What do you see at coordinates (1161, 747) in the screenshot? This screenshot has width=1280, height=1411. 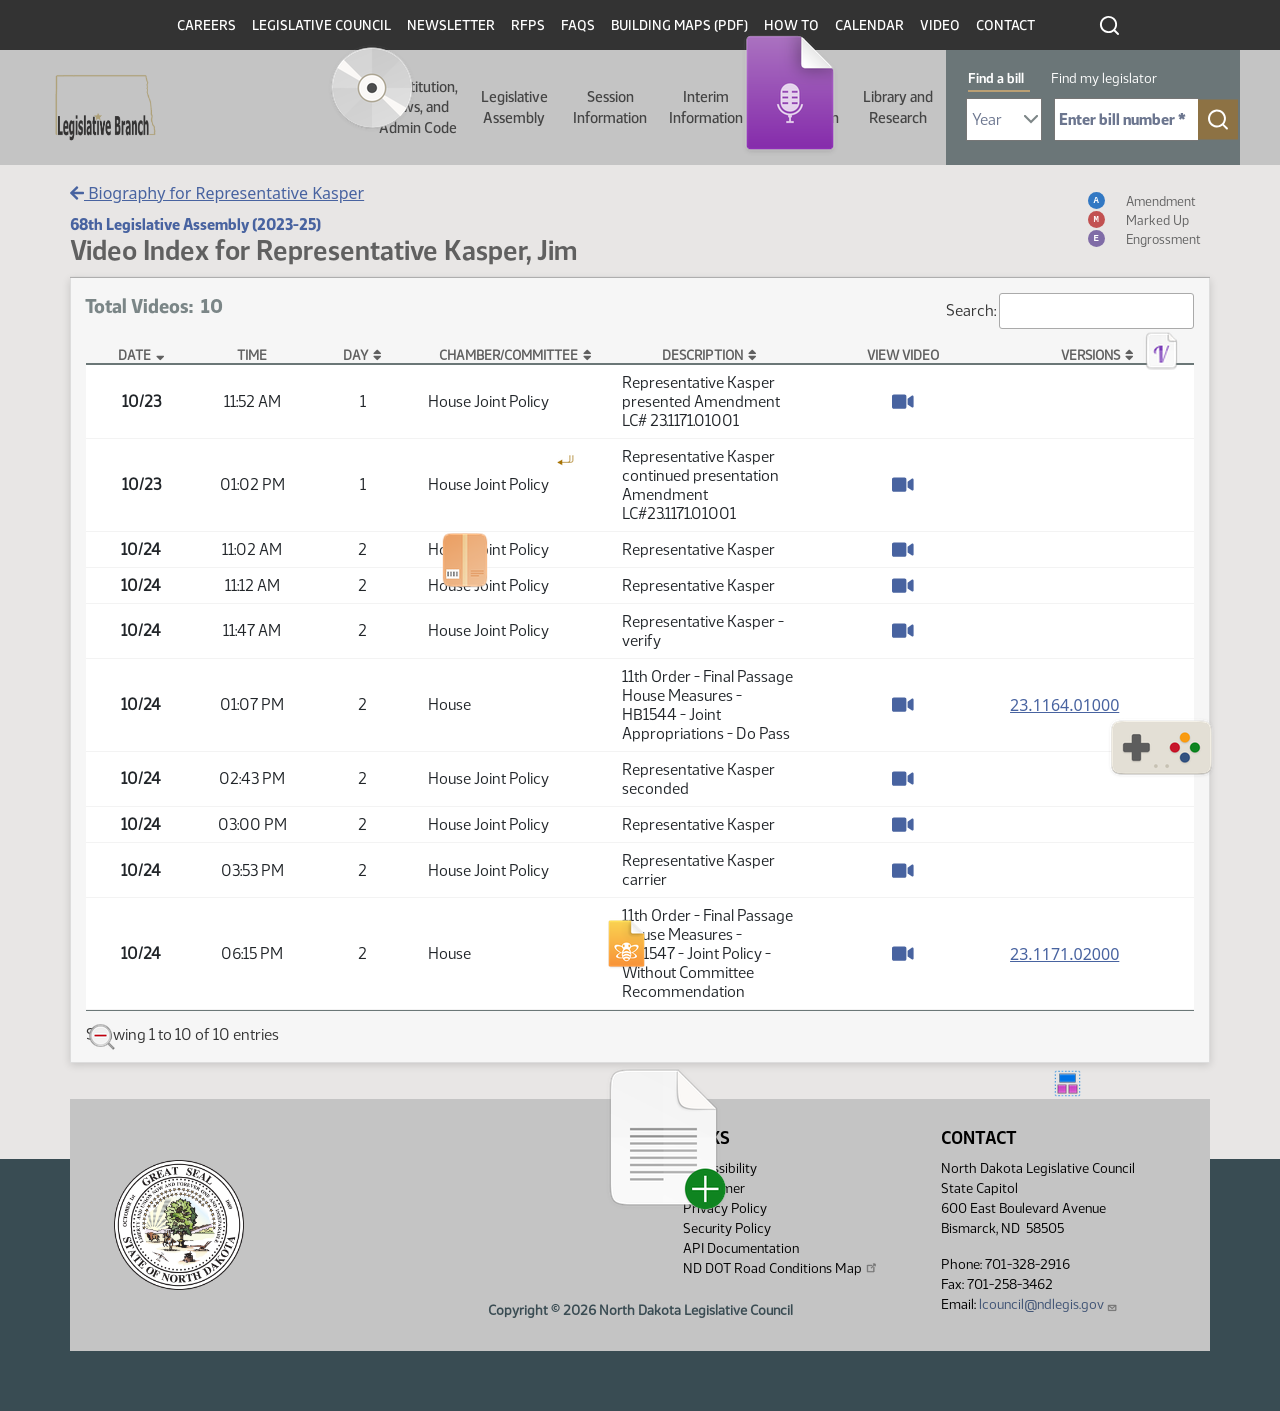 I see `indicates a connected game controller` at bounding box center [1161, 747].